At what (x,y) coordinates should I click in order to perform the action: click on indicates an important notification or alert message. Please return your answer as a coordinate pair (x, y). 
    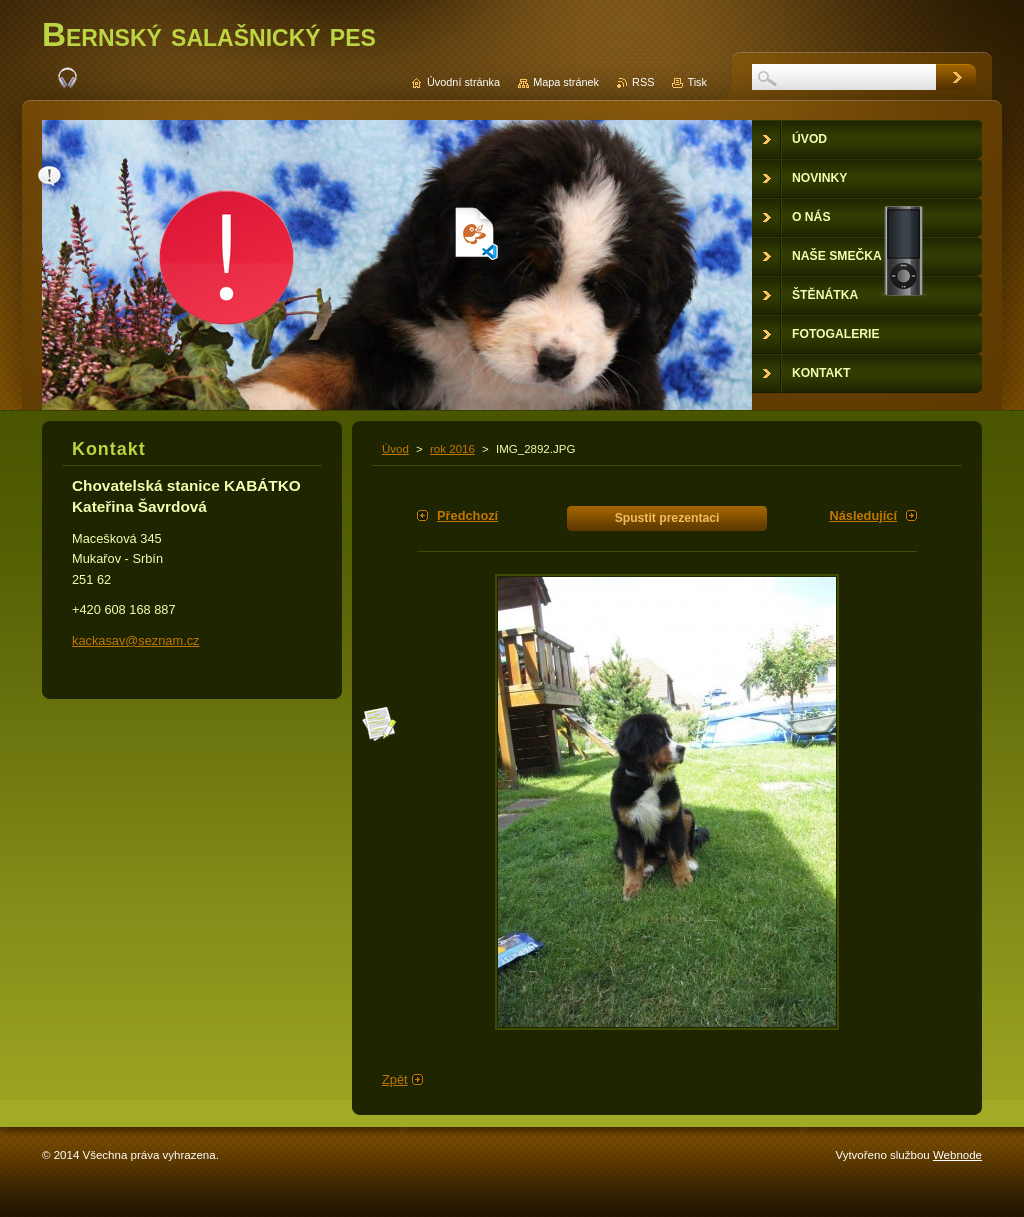
    Looking at the image, I should click on (49, 175).